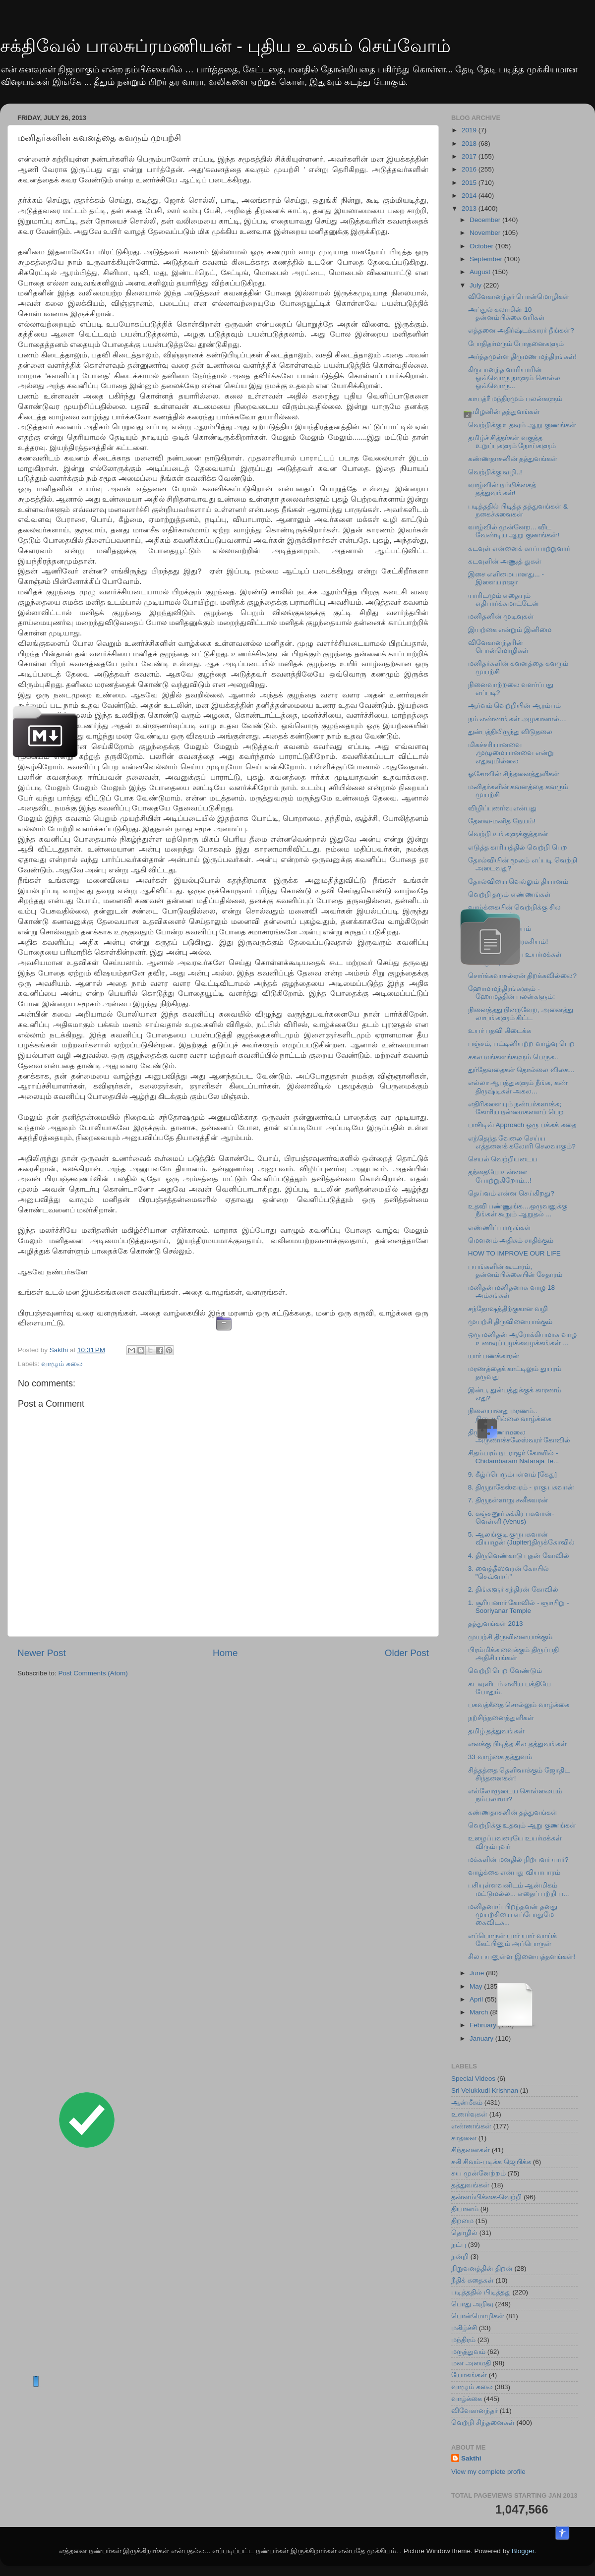 This screenshot has width=595, height=2576. Describe the element at coordinates (468, 414) in the screenshot. I see `open your pictures folder` at that location.